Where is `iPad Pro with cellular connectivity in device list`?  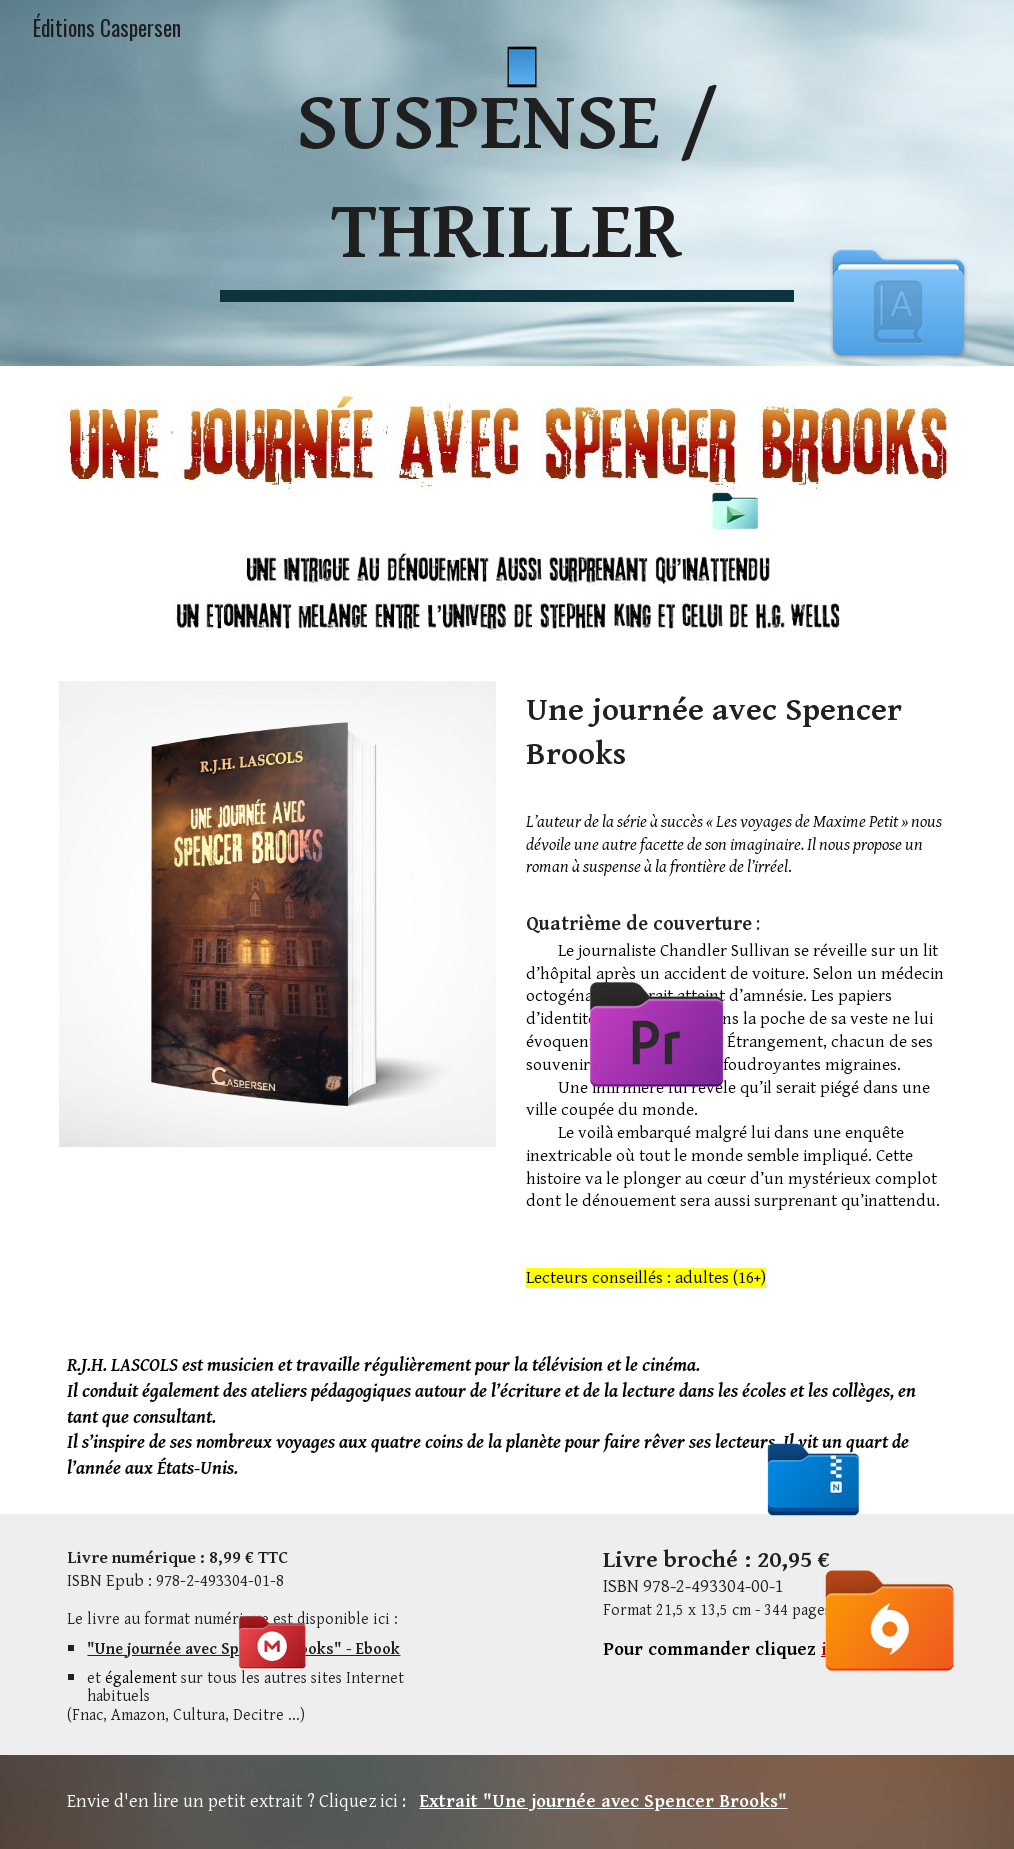
iPad Pro with cellular connectivity in device list is located at coordinates (522, 67).